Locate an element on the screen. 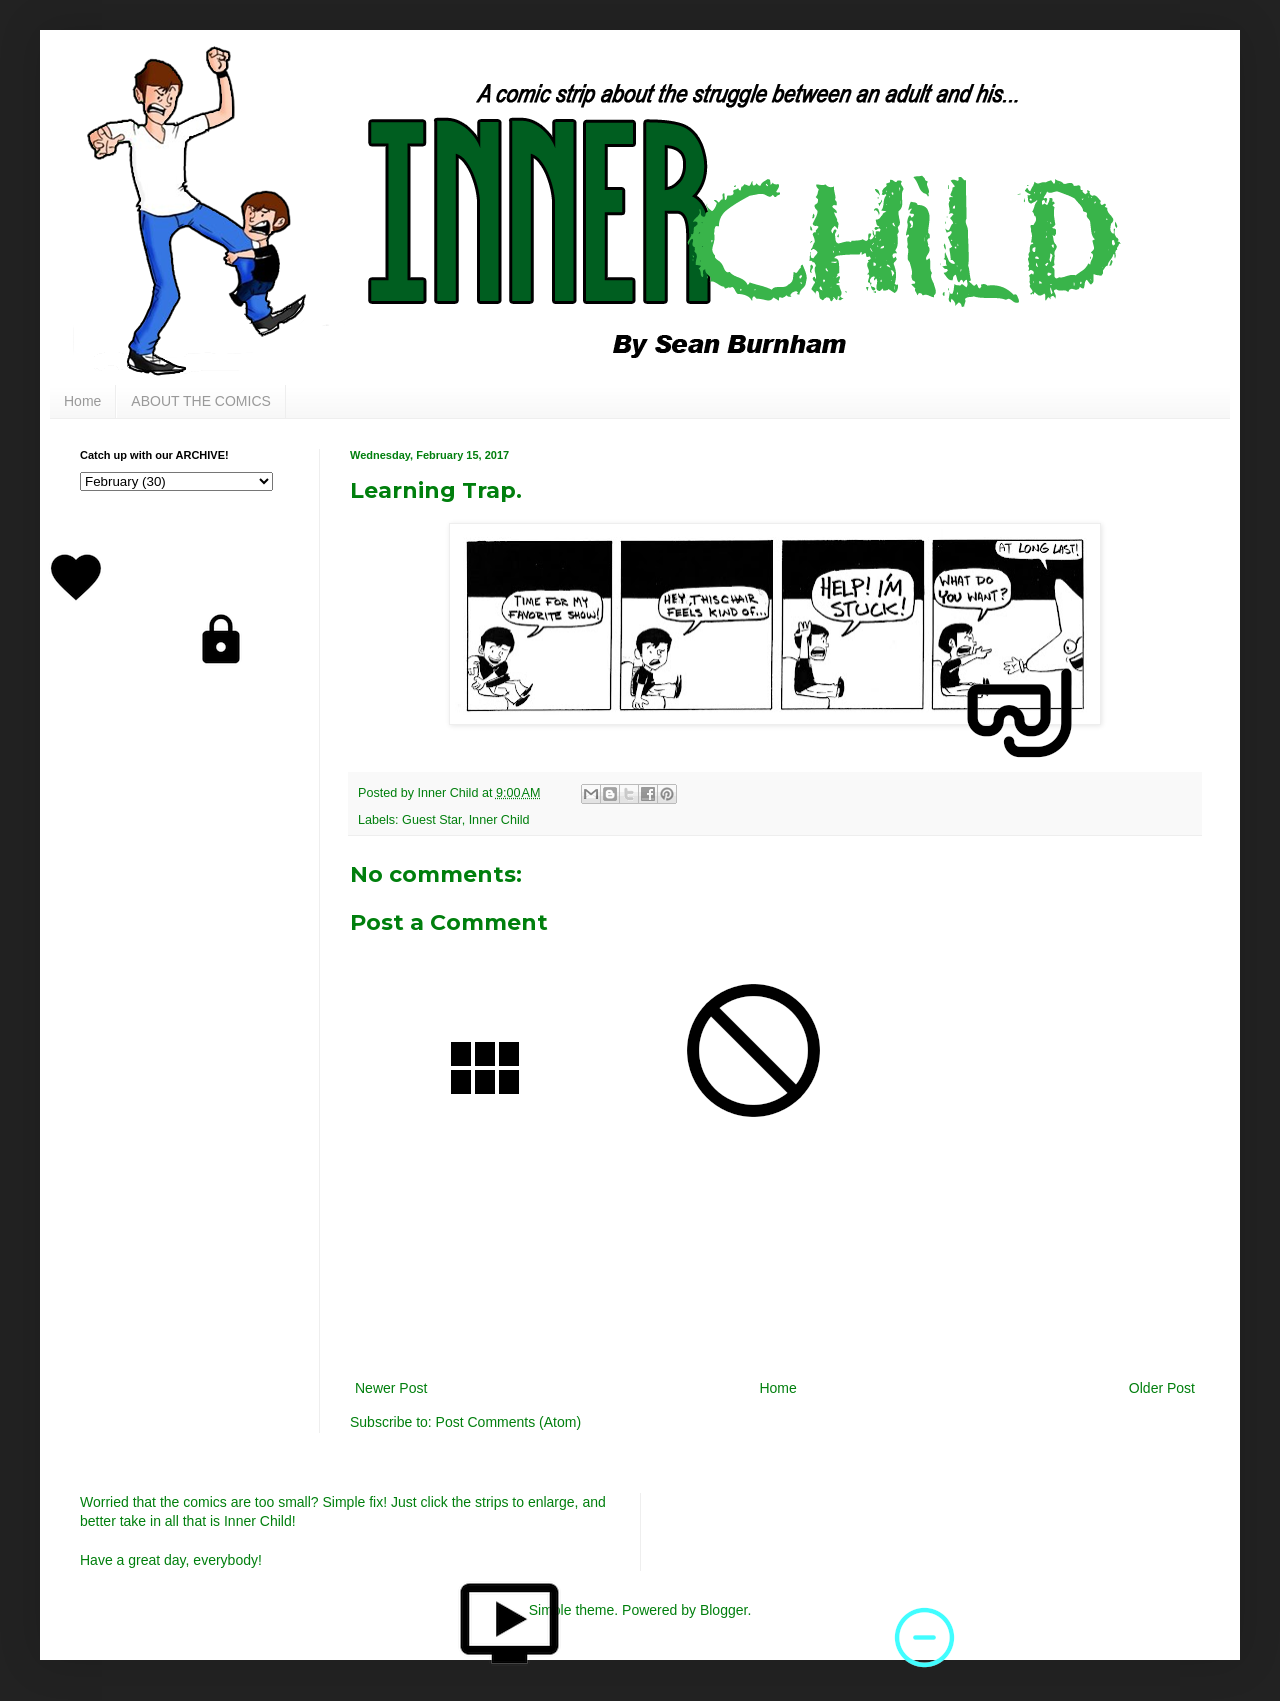  switch to grid view is located at coordinates (483, 1070).